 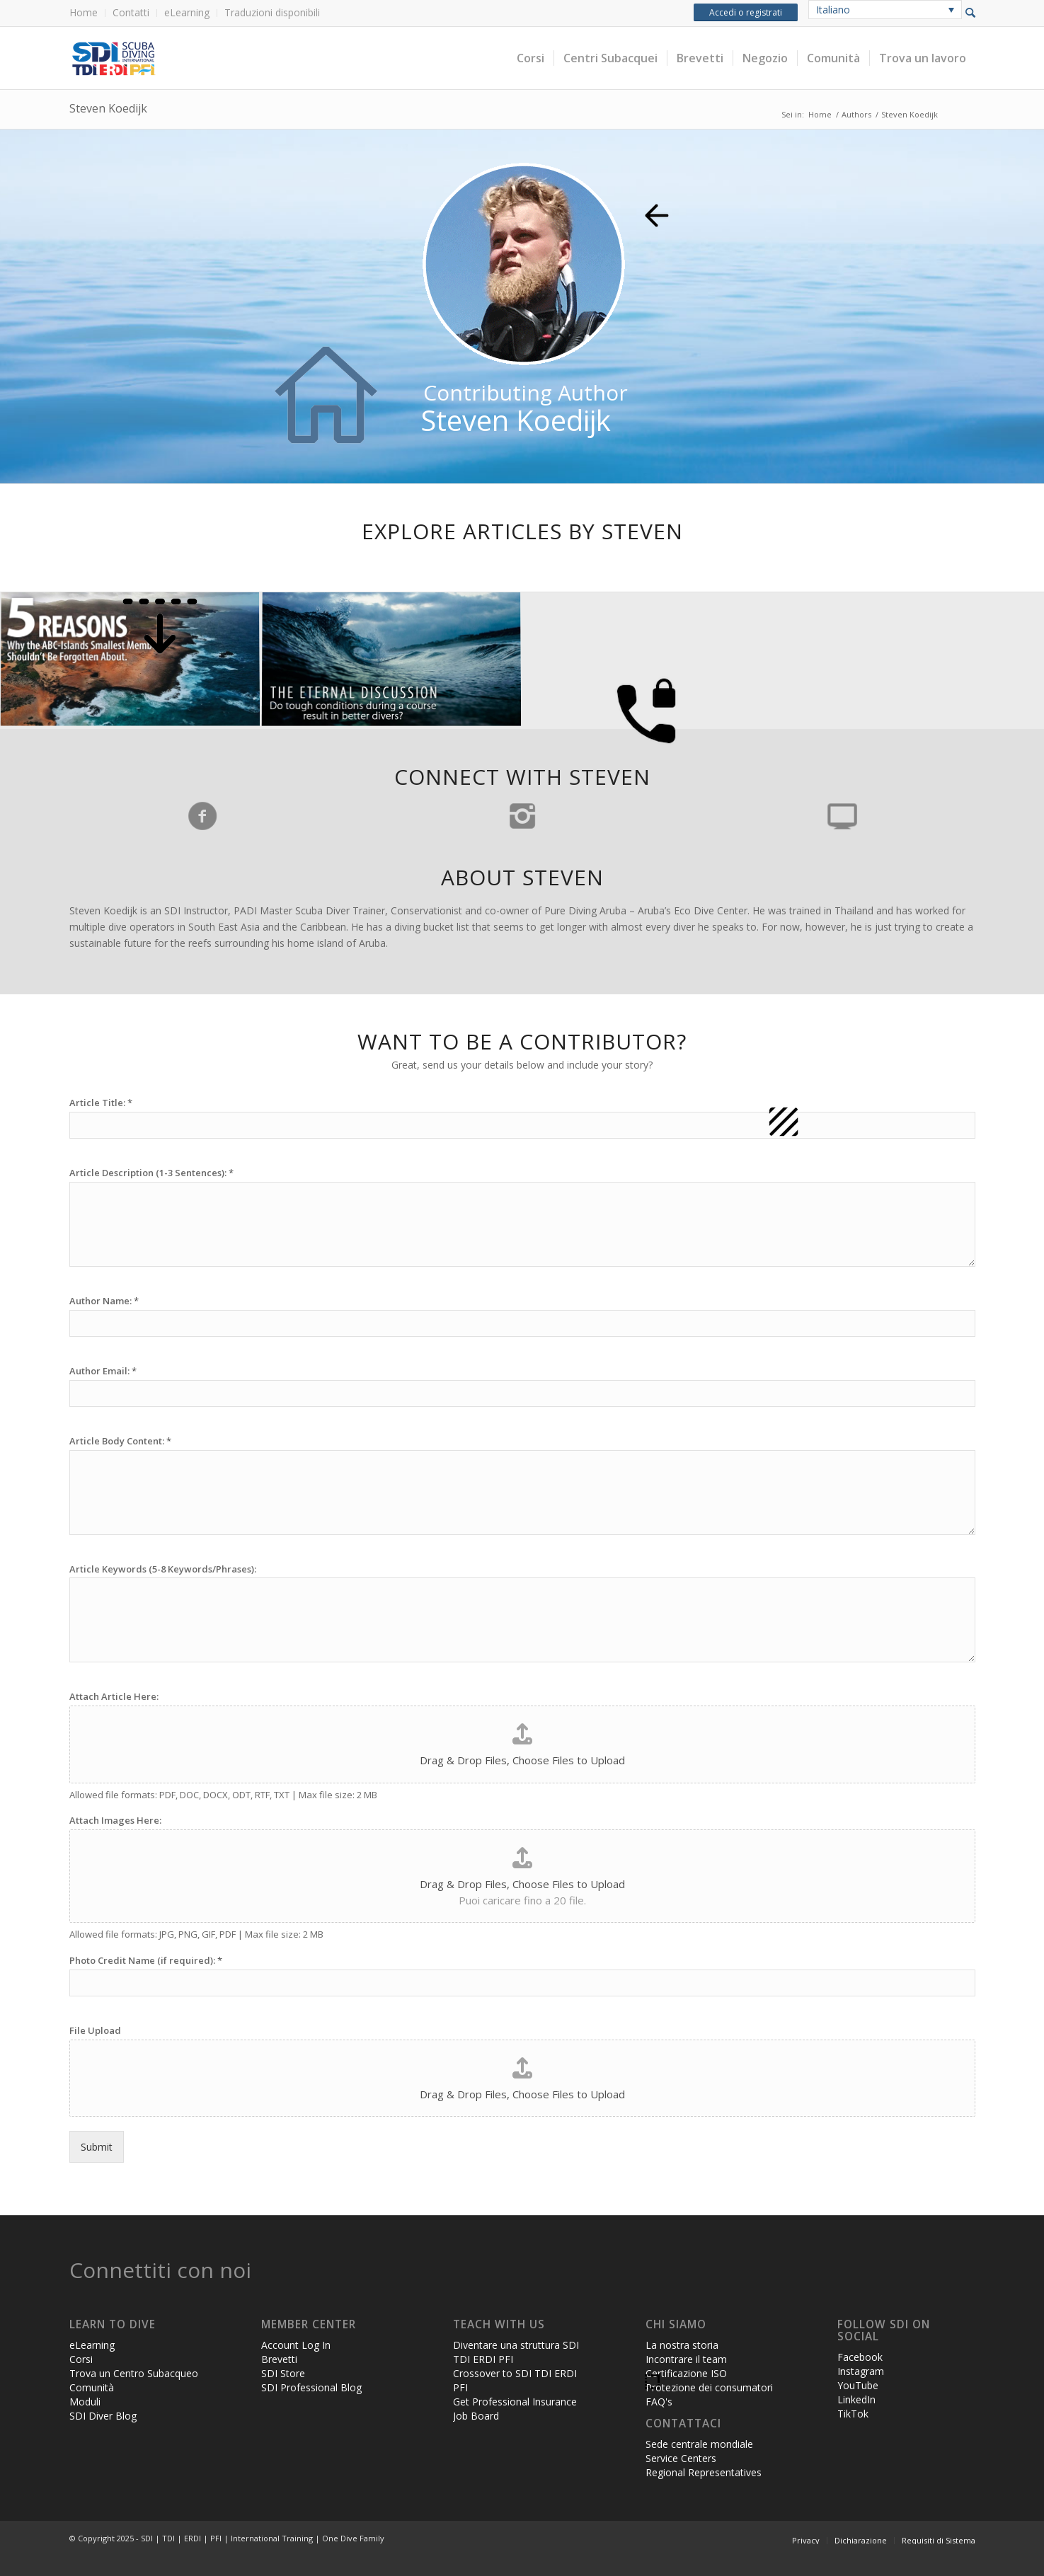 What do you see at coordinates (160, 626) in the screenshot?
I see `expand collapsed content below` at bounding box center [160, 626].